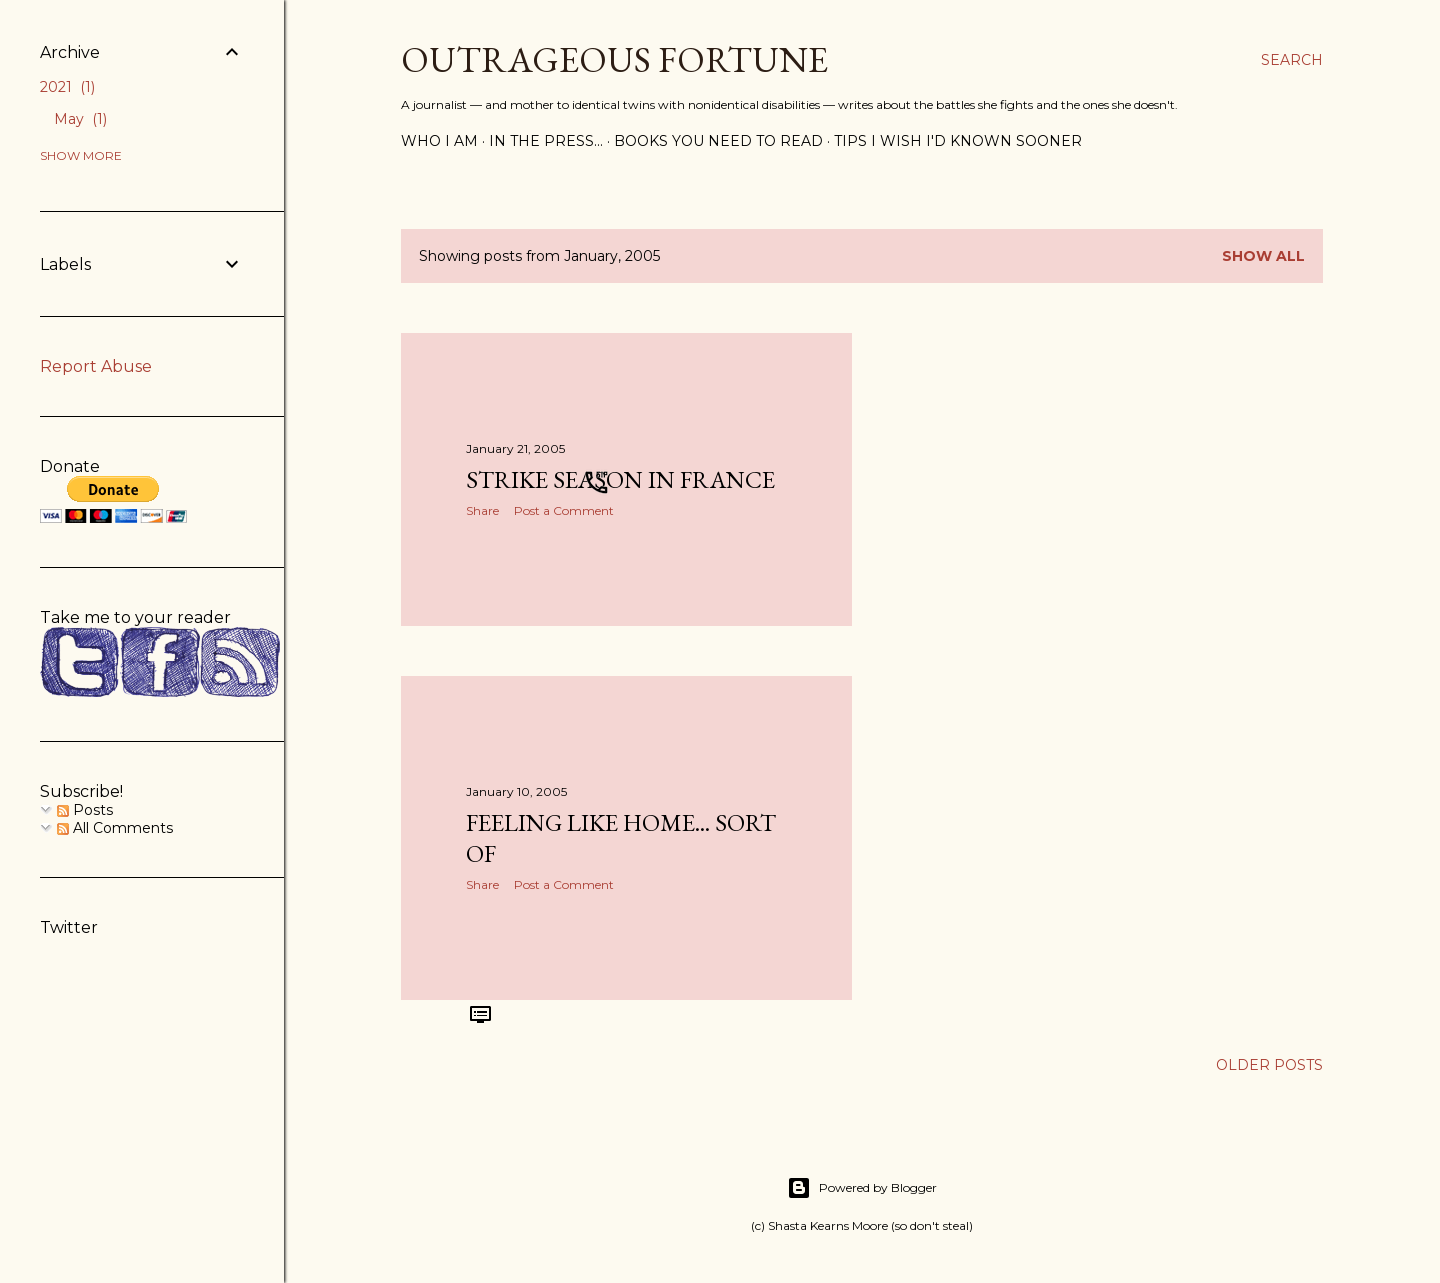 The image size is (1440, 1283). Describe the element at coordinates (596, 482) in the screenshot. I see `make a SIP (internet protocol) phone call` at that location.